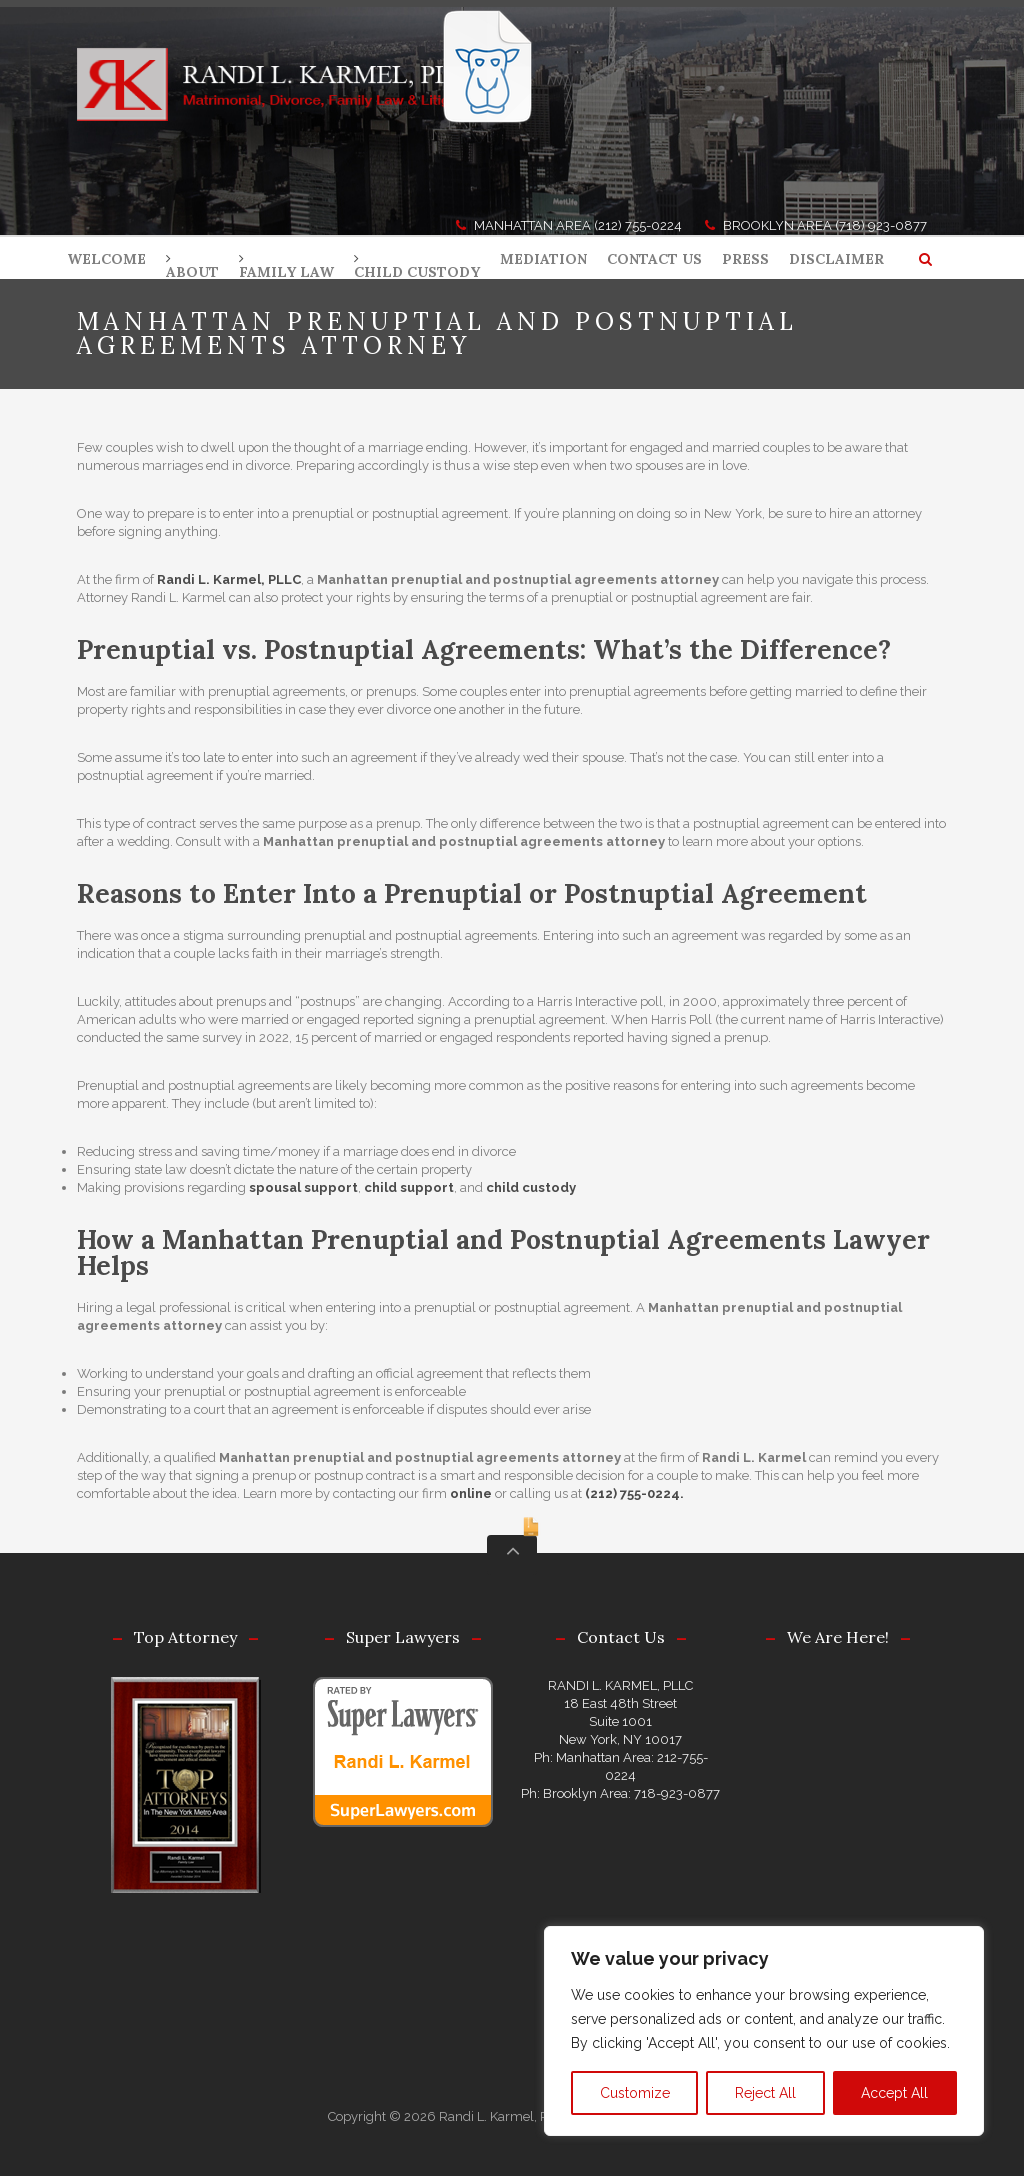 Image resolution: width=1024 pixels, height=2176 pixels. I want to click on a perl programming language file, so click(487, 66).